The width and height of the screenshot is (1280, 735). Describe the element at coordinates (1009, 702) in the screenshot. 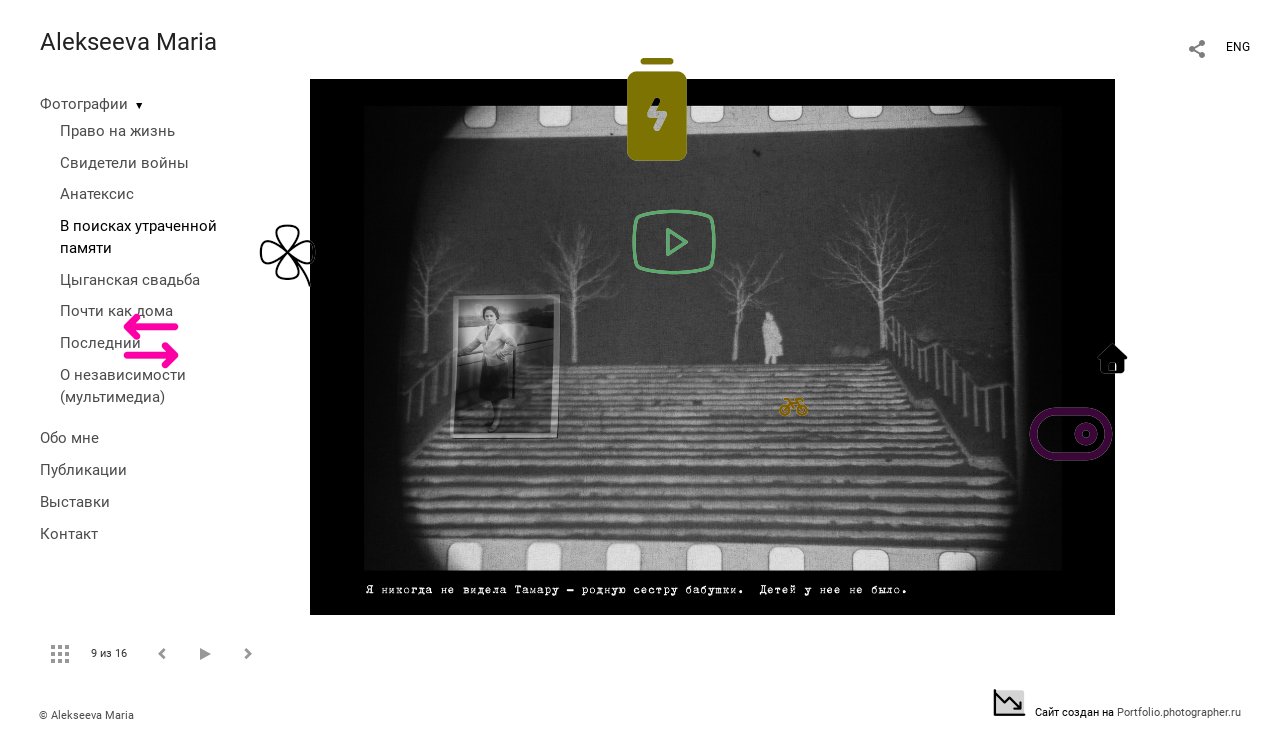

I see `view declining trend data` at that location.